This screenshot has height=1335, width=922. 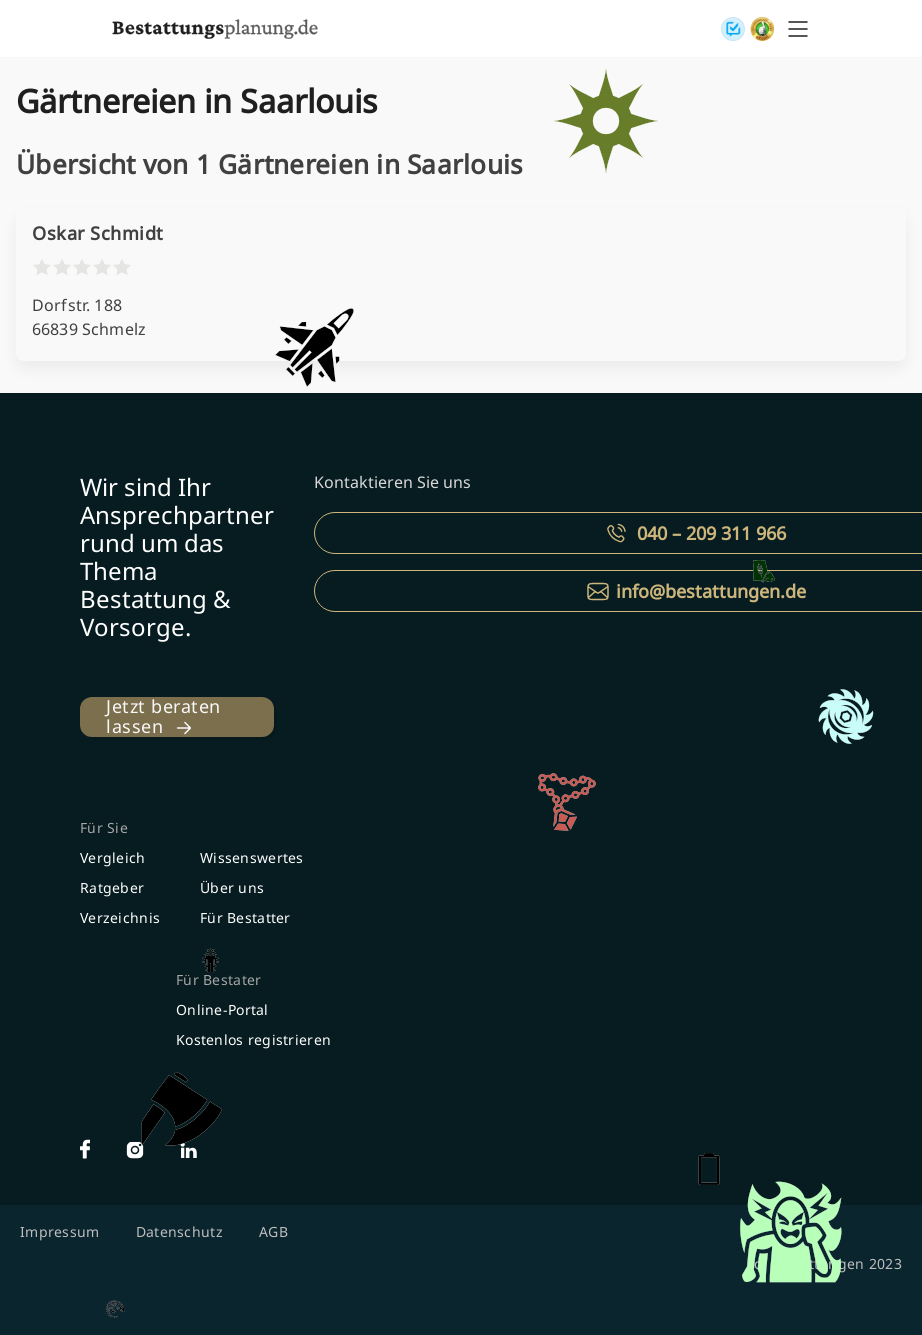 What do you see at coordinates (115, 1309) in the screenshot?
I see `access fossil or dinosaur collection` at bounding box center [115, 1309].